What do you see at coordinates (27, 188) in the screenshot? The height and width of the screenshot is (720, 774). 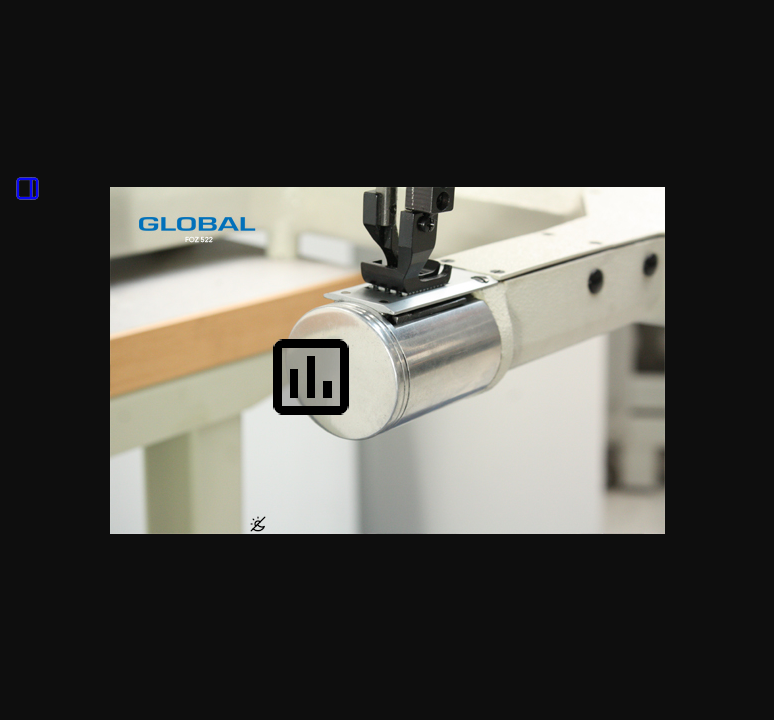 I see `toggle right sidebar panel` at bounding box center [27, 188].